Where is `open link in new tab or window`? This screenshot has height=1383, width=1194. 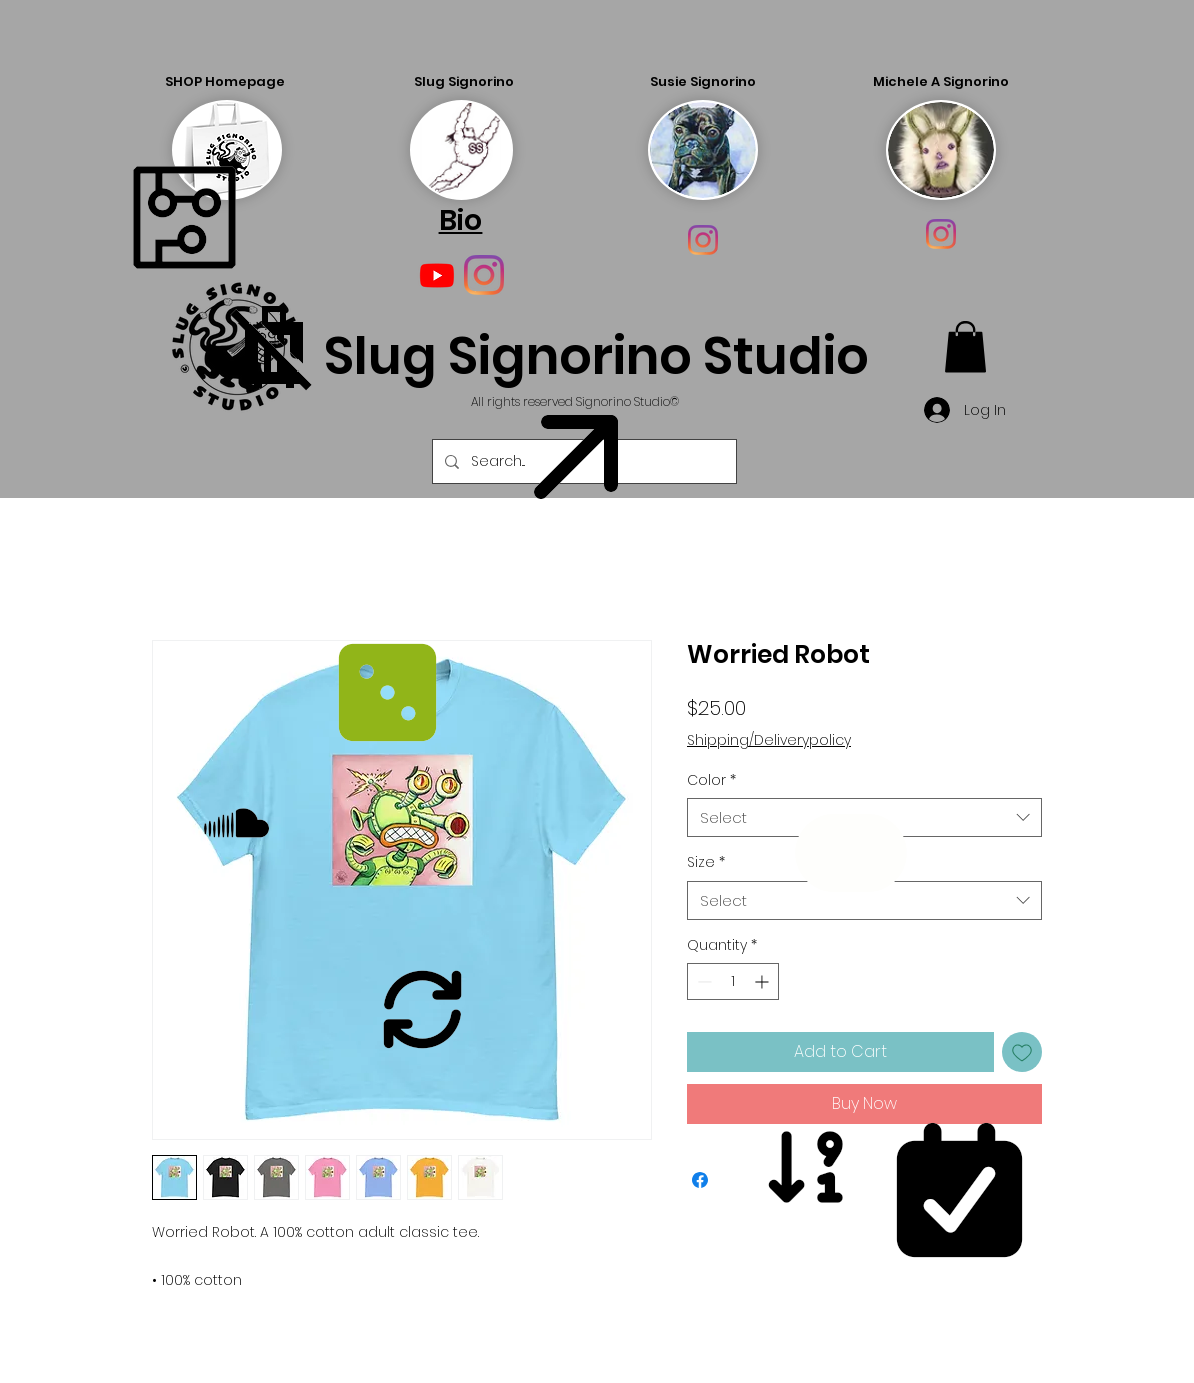 open link in new tab or window is located at coordinates (576, 457).